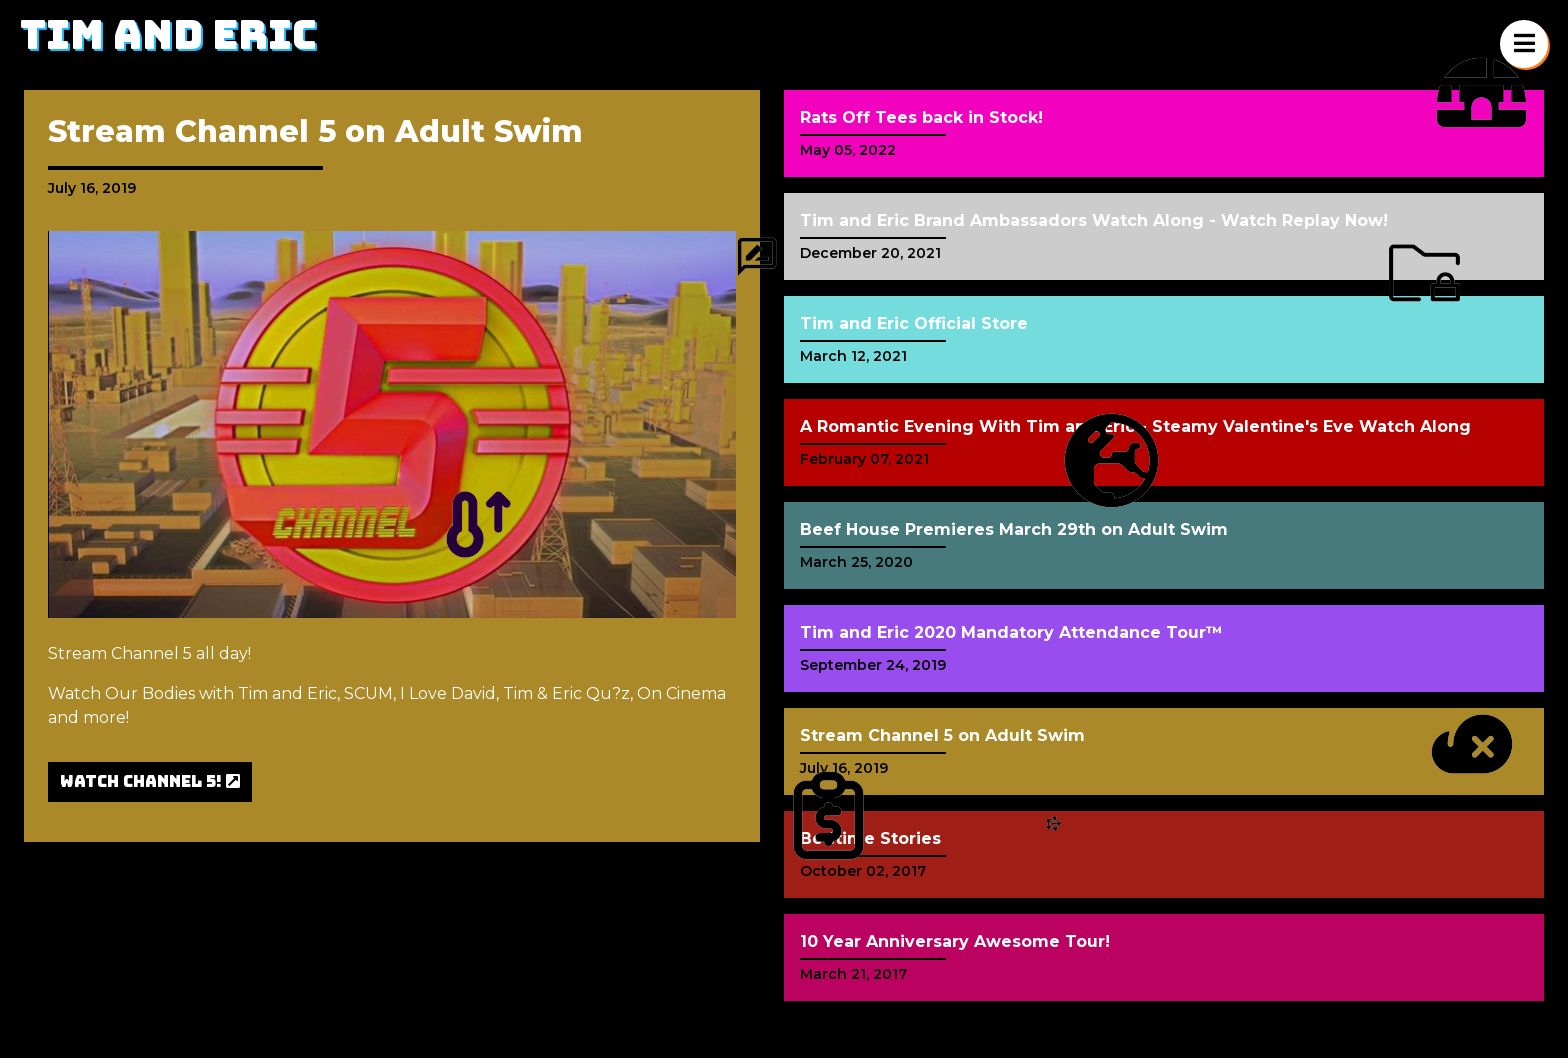 The width and height of the screenshot is (1568, 1058). What do you see at coordinates (1472, 744) in the screenshot?
I see `disconnect from cloud storage` at bounding box center [1472, 744].